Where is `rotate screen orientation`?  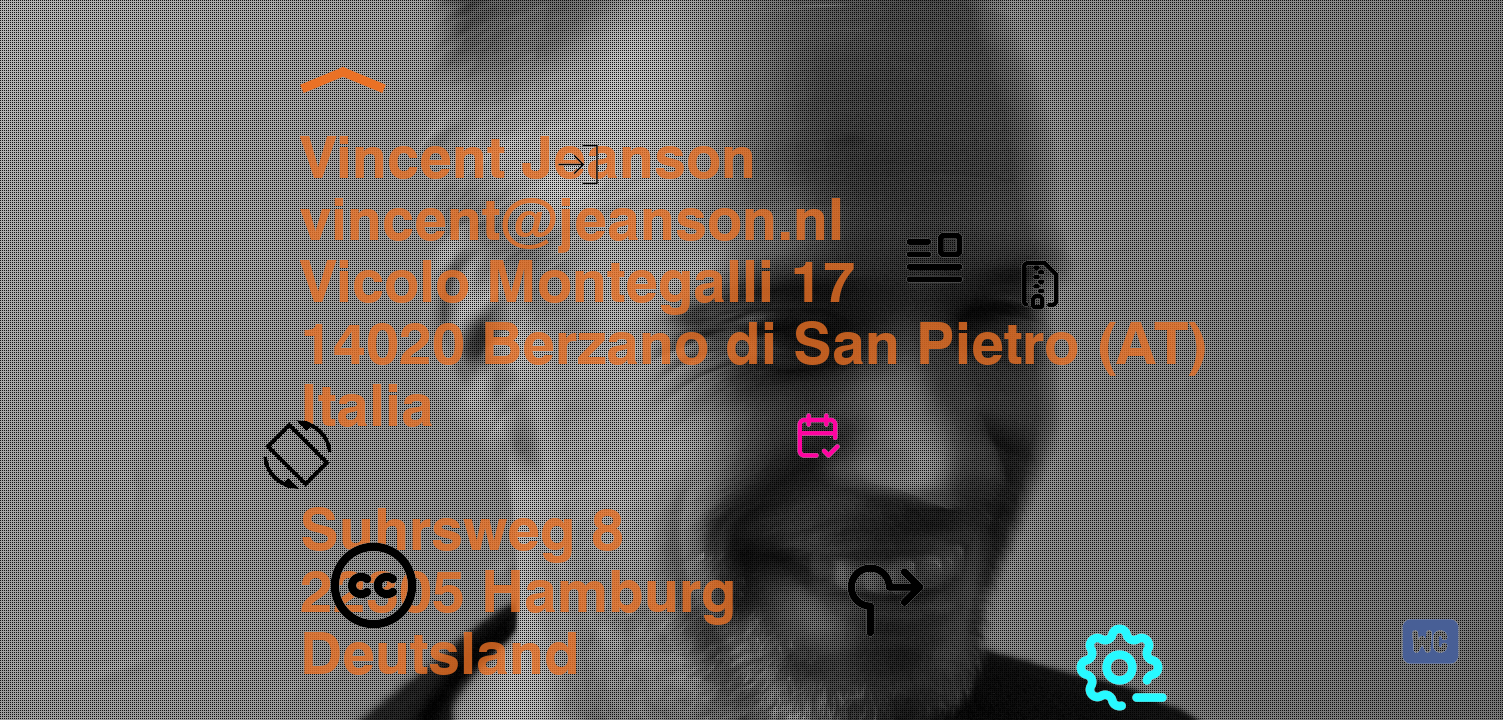 rotate screen orientation is located at coordinates (297, 454).